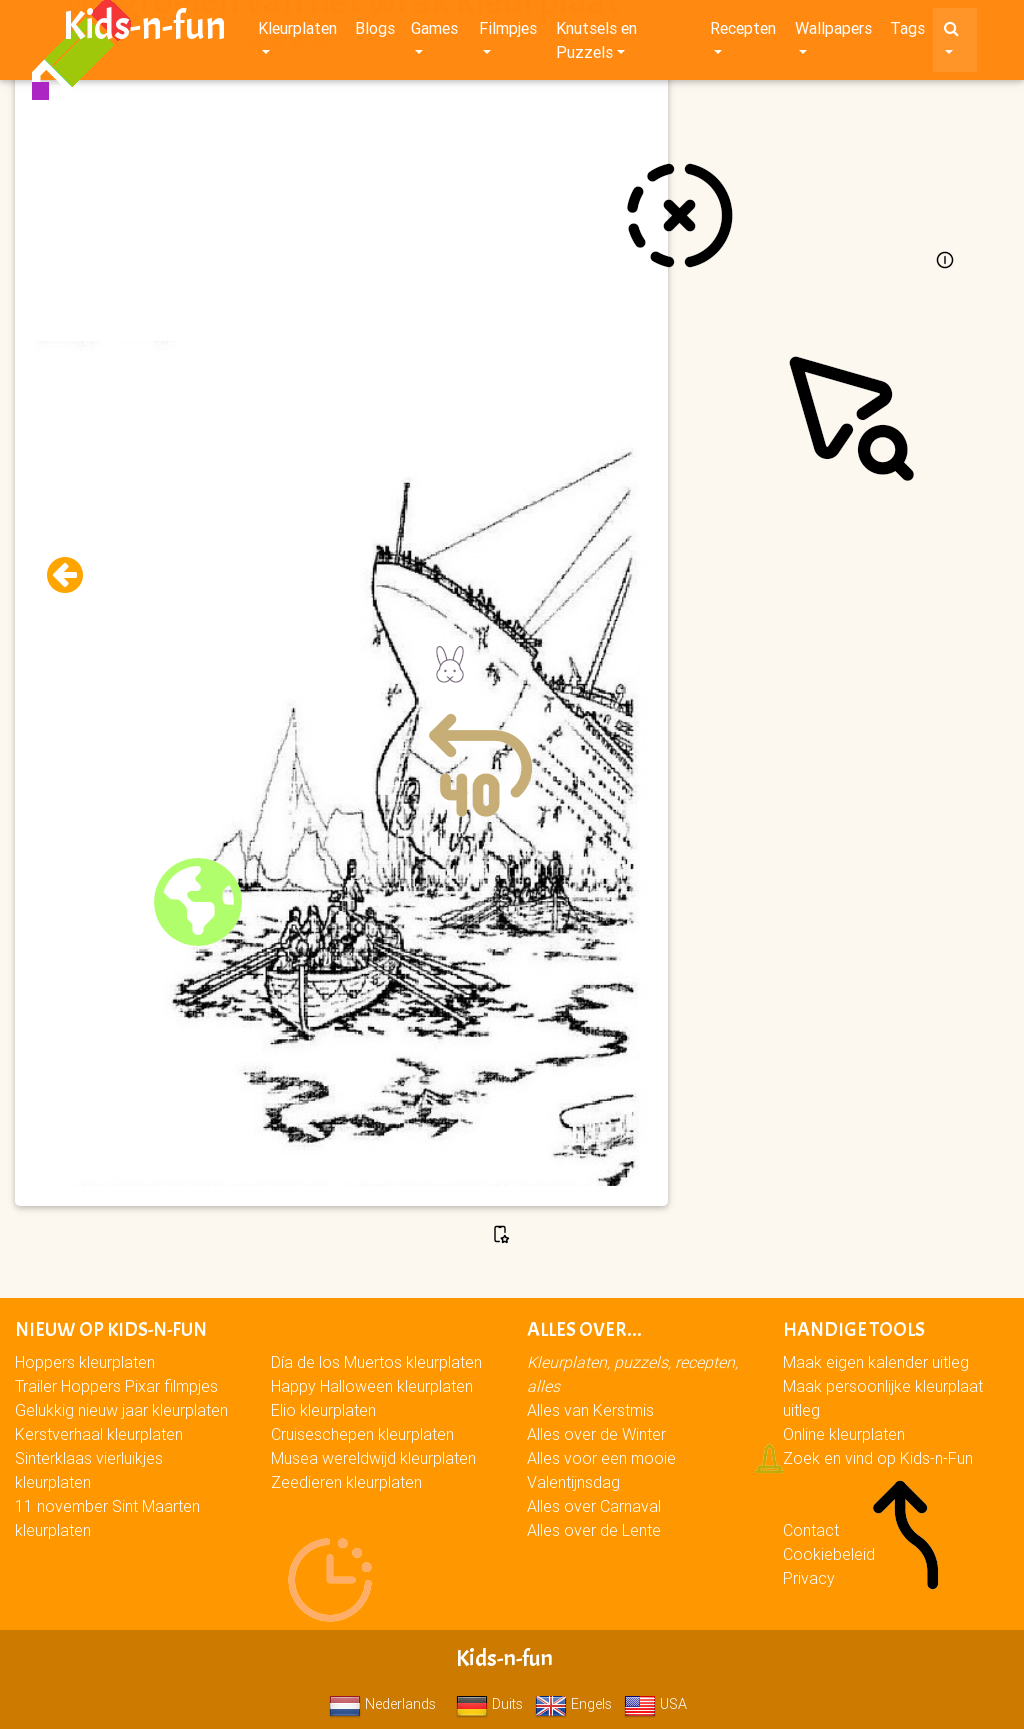 Image resolution: width=1024 pixels, height=1729 pixels. I want to click on switch to global or worldwide settings, so click(198, 902).